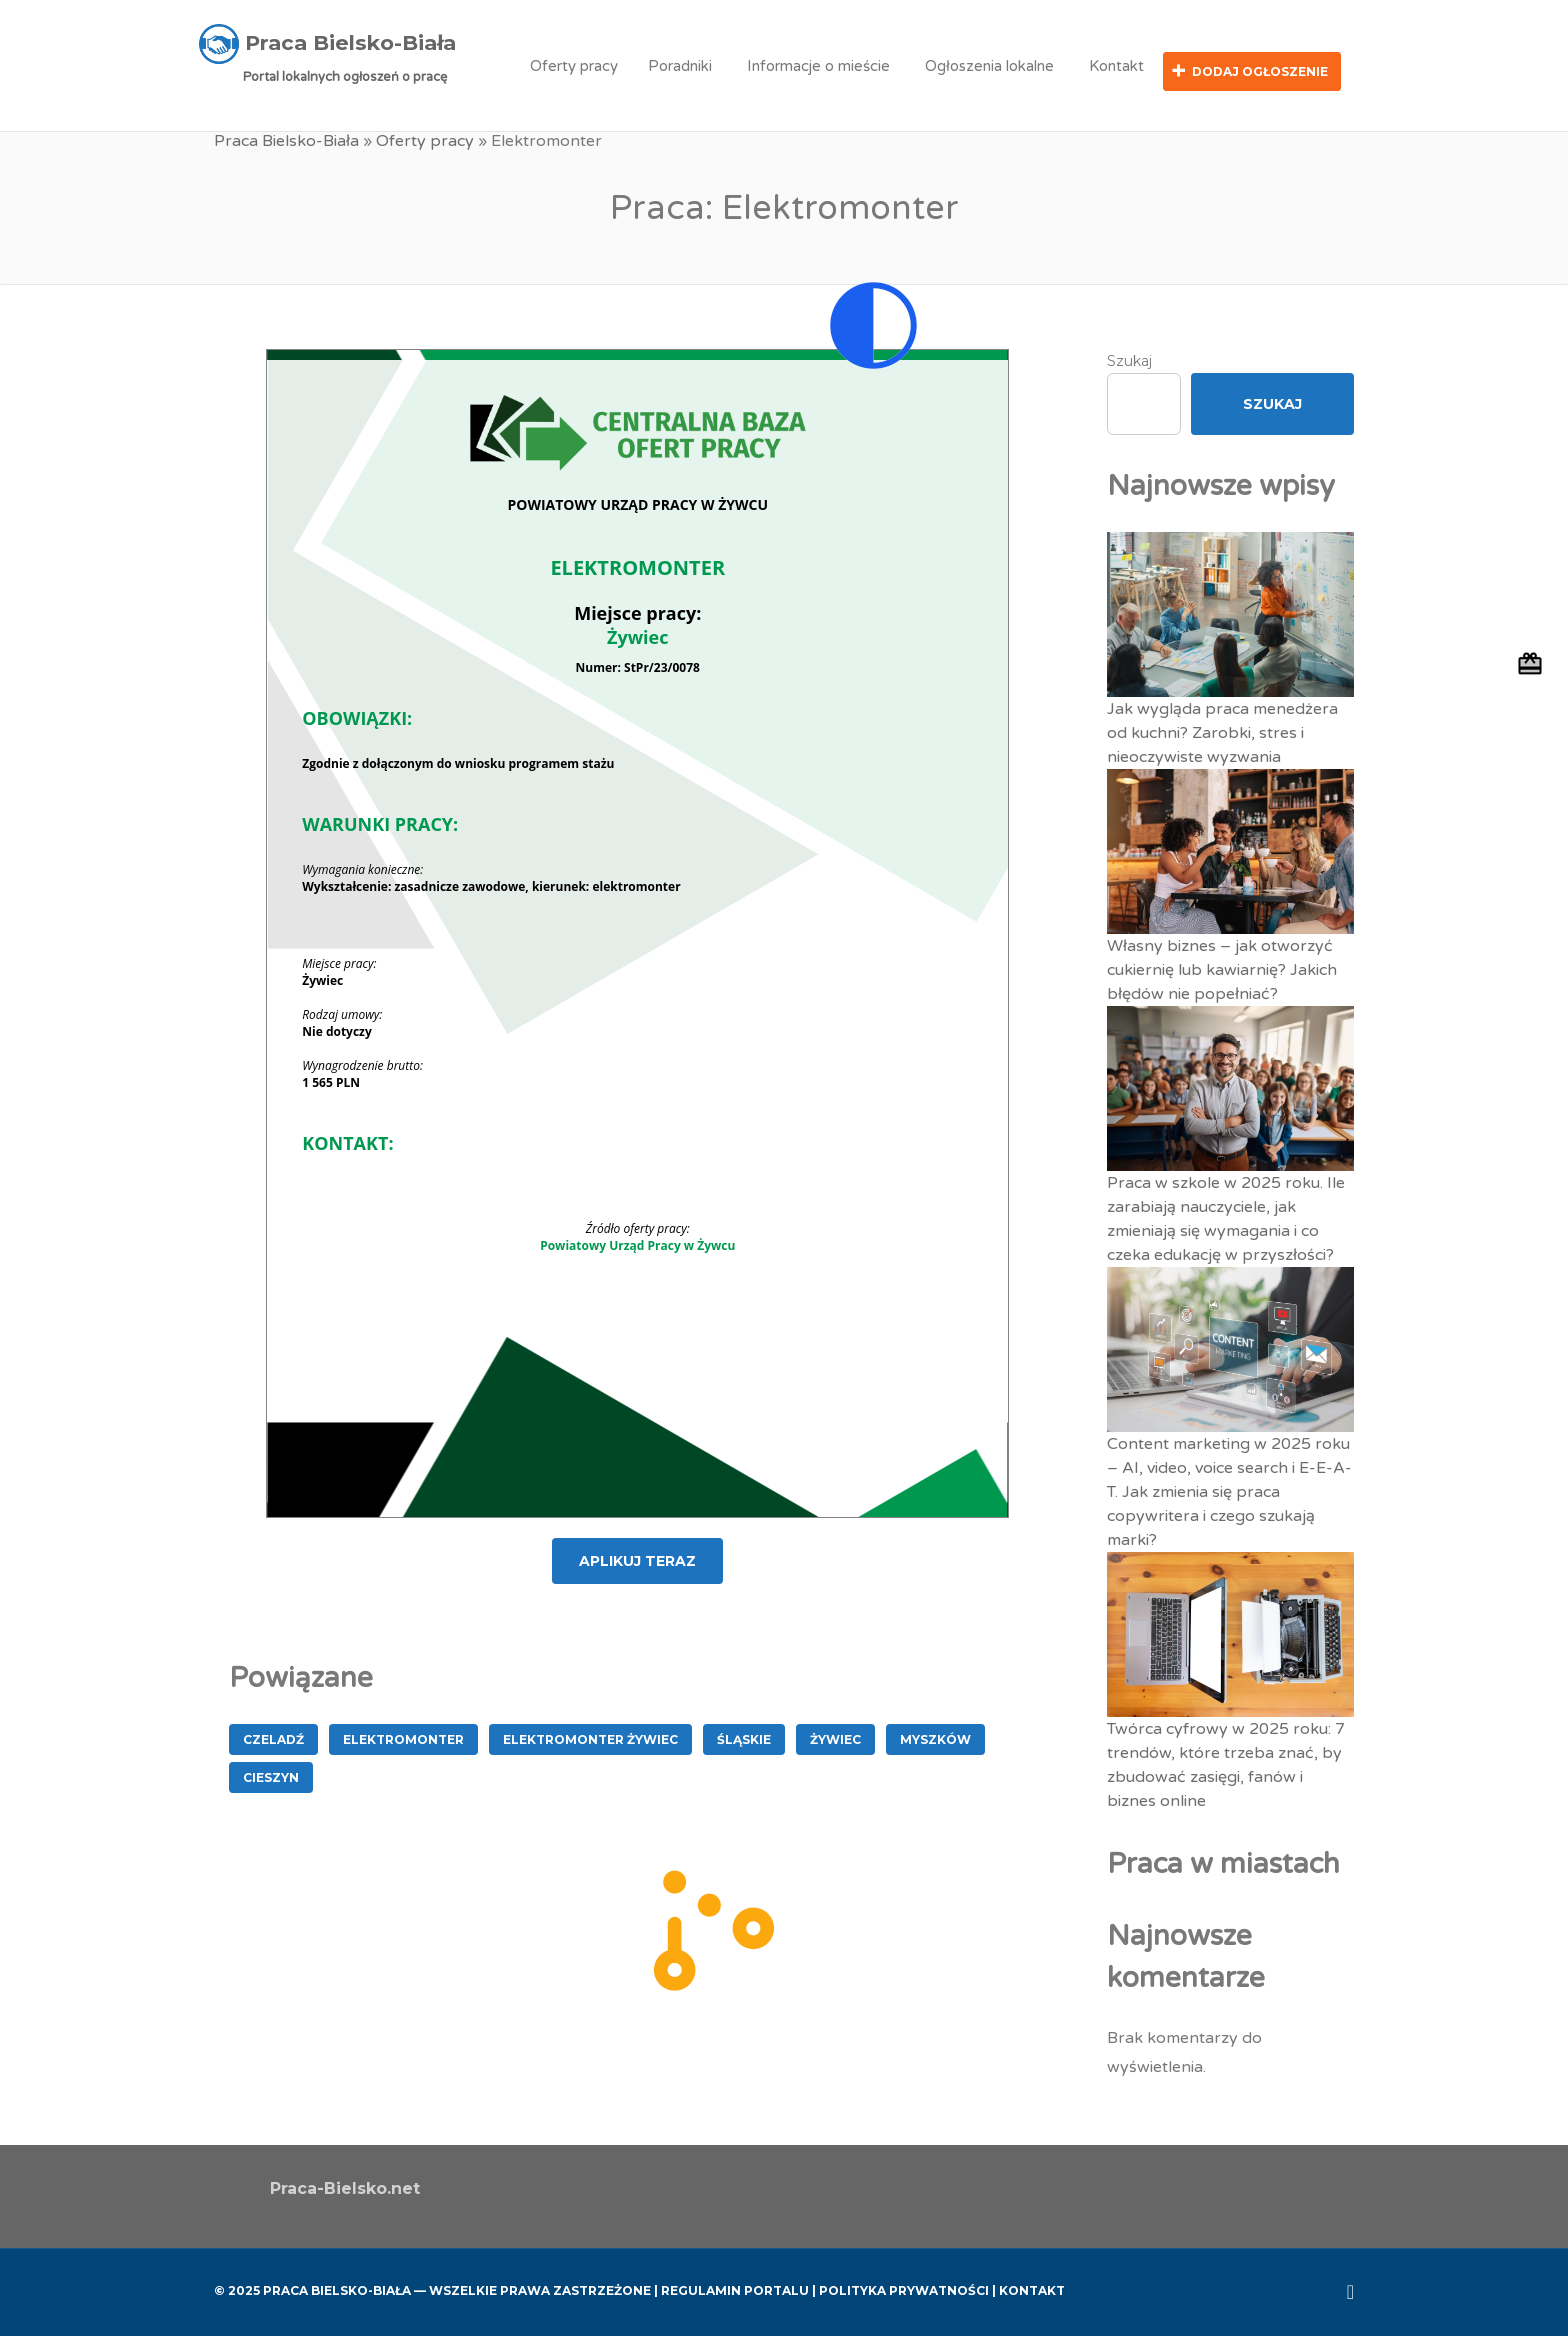 The width and height of the screenshot is (1568, 2336). What do you see at coordinates (714, 1926) in the screenshot?
I see `view pull requests in merge queue` at bounding box center [714, 1926].